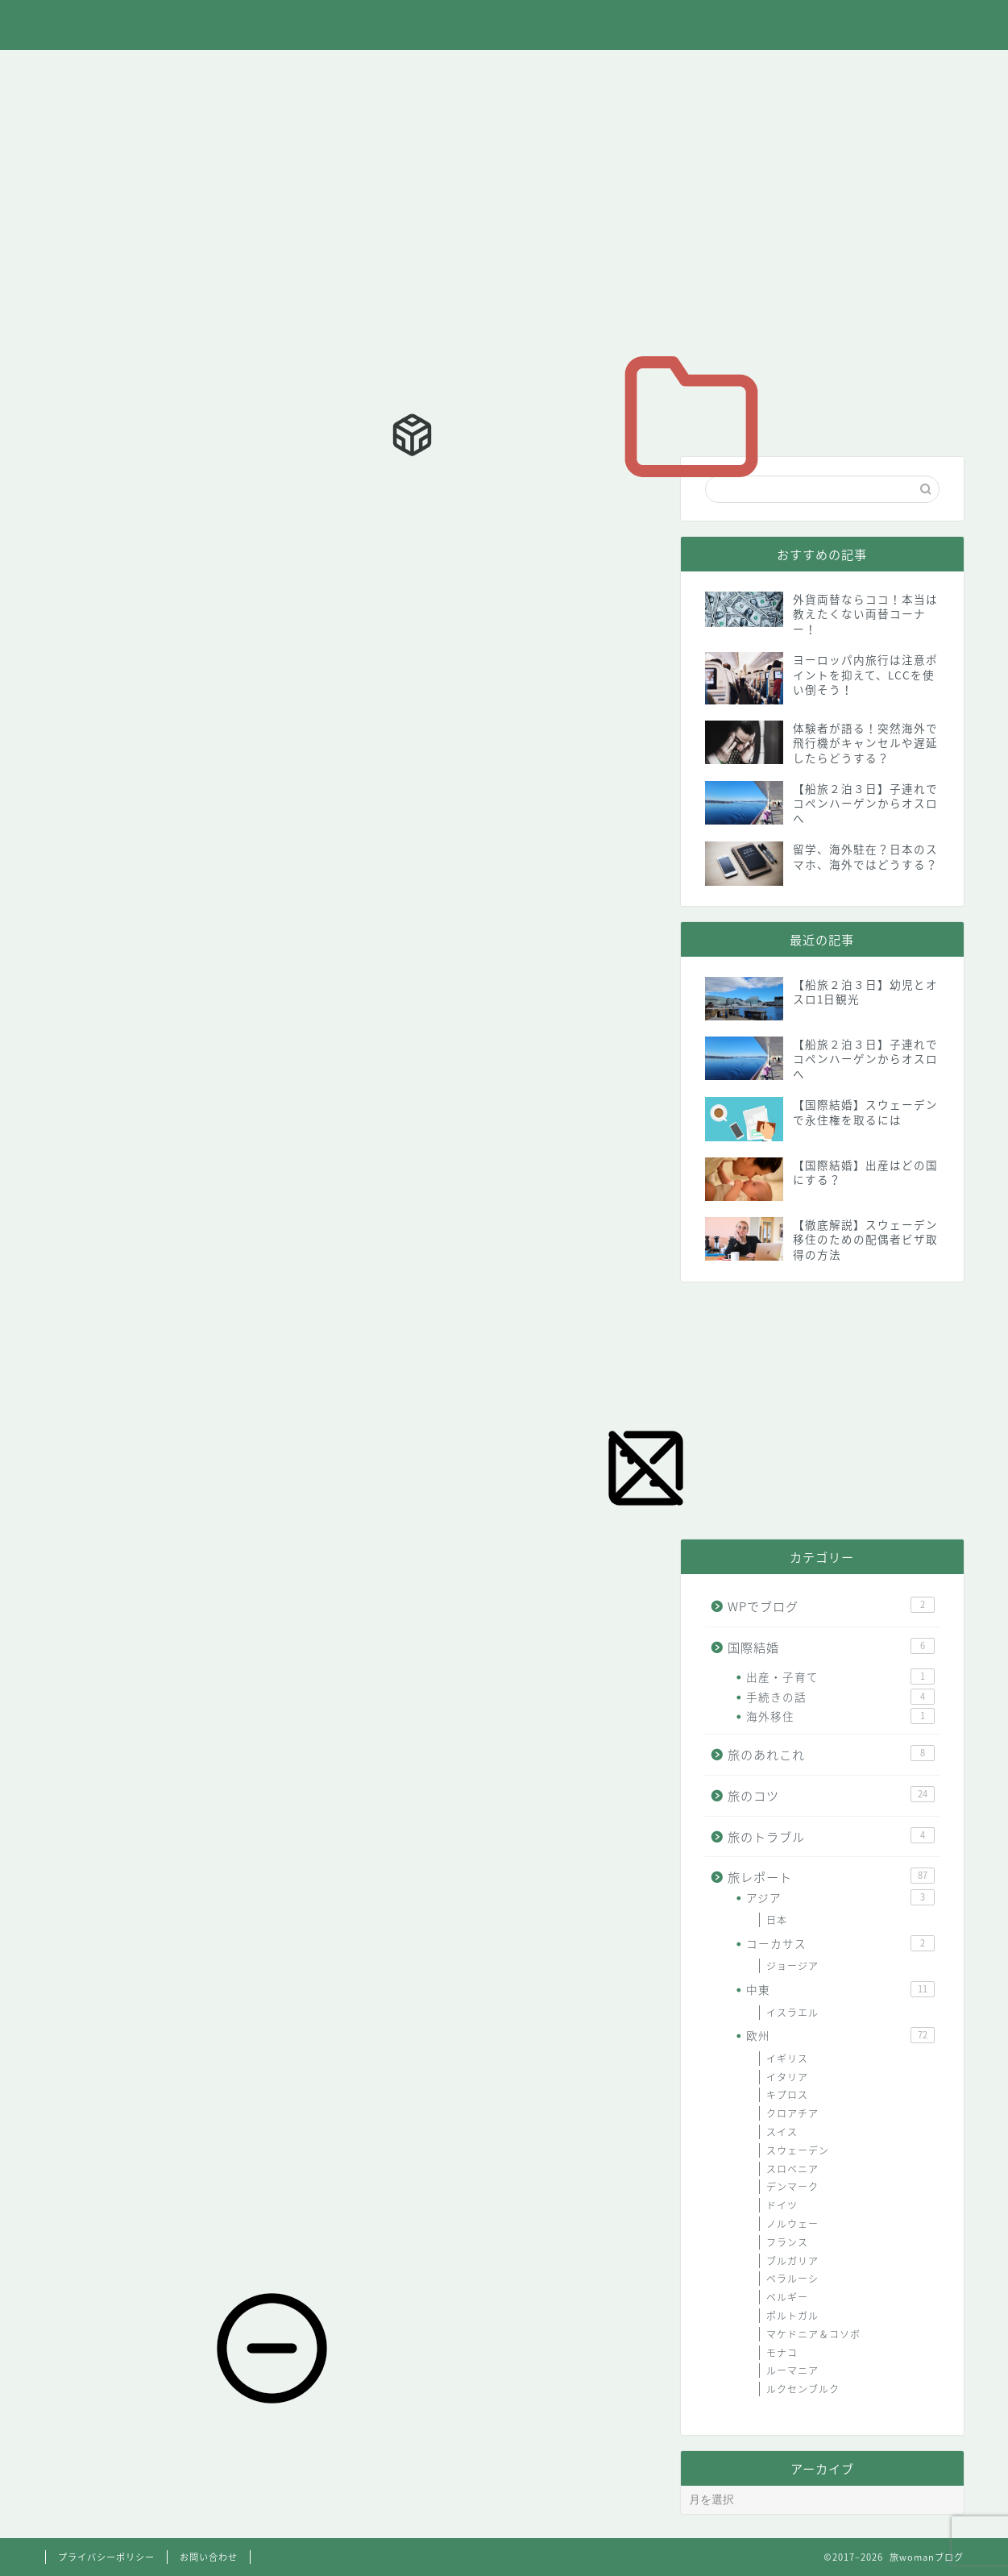 The image size is (1008, 2576). I want to click on open folder to view files, so click(691, 417).